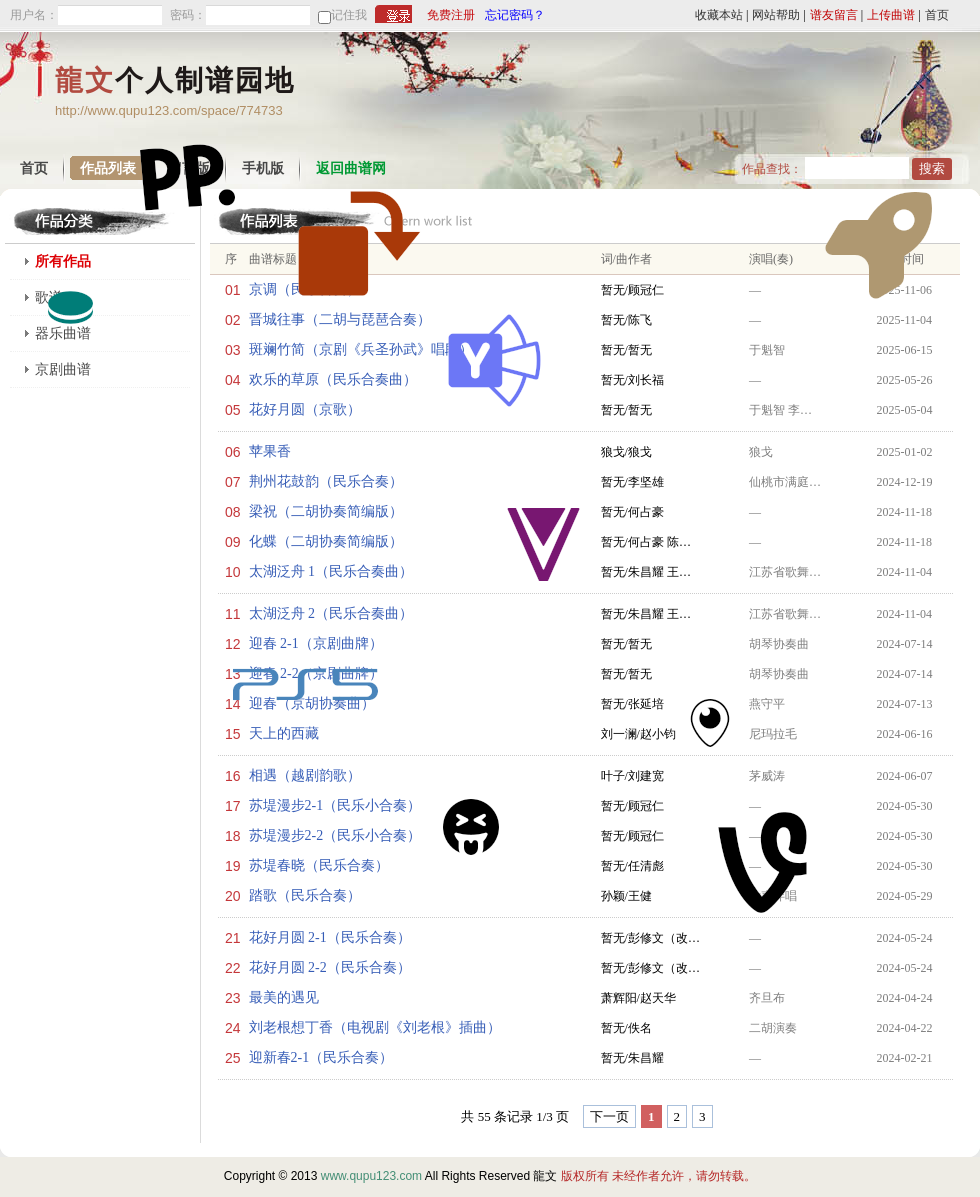  Describe the element at coordinates (883, 241) in the screenshot. I see `launch or deploy an application` at that location.